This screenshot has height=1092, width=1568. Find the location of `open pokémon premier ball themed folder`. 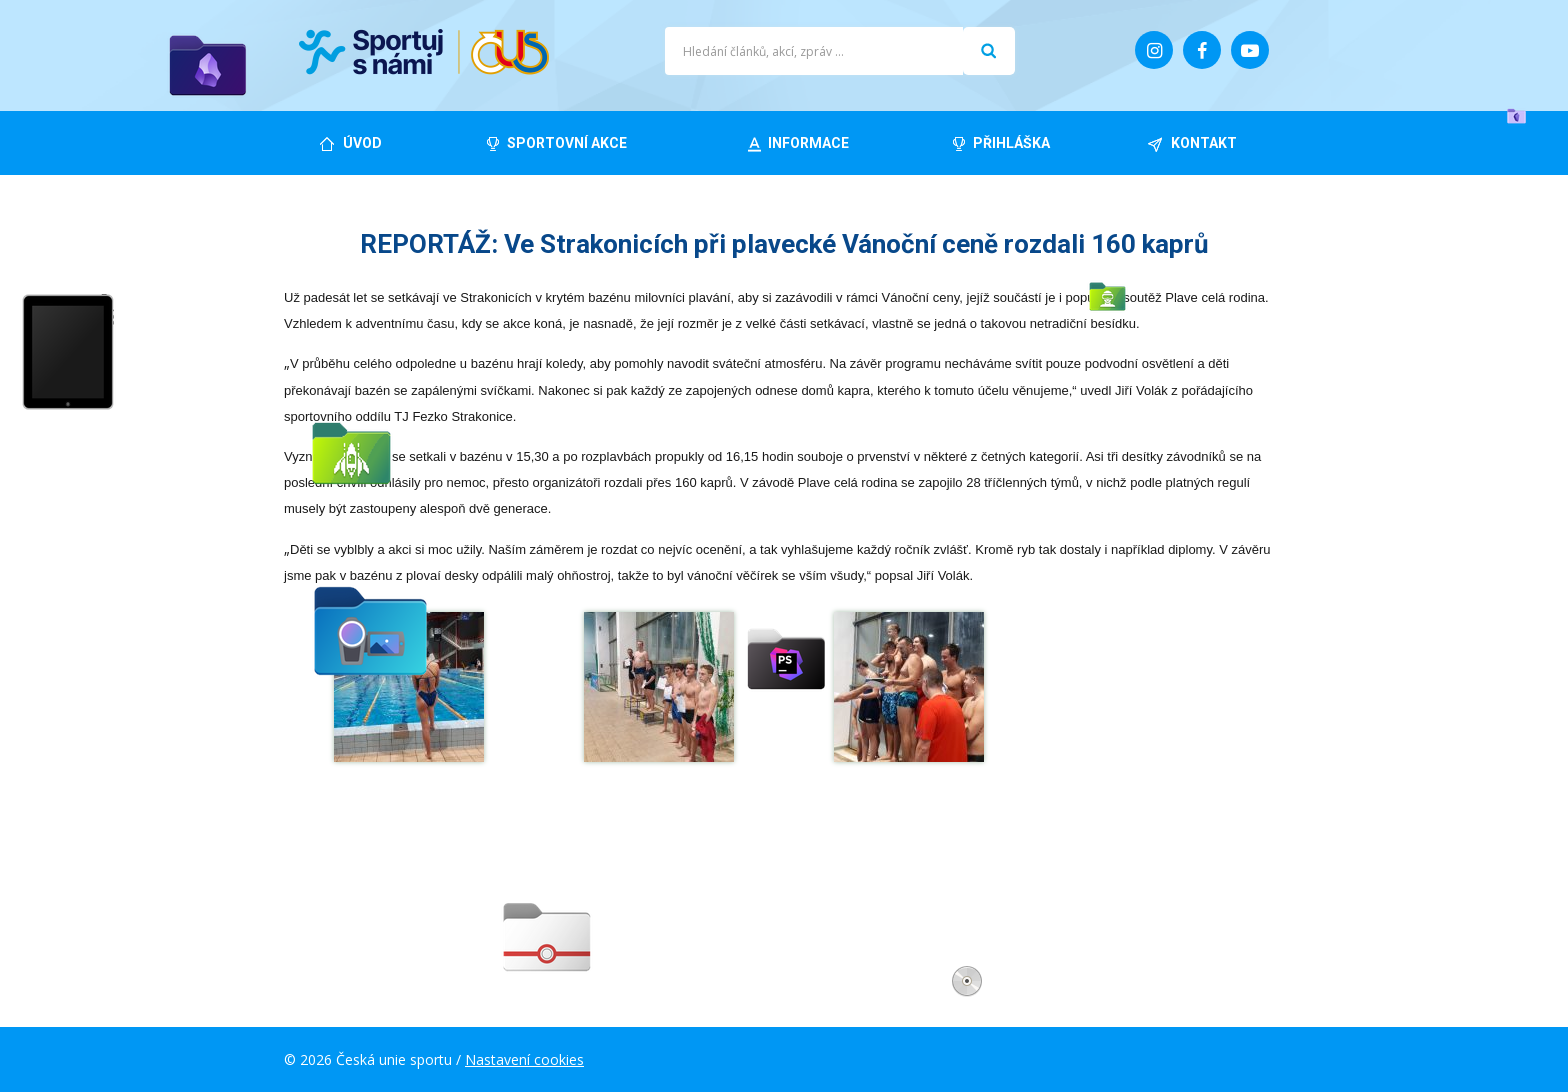

open pokémon premier ball themed folder is located at coordinates (546, 939).